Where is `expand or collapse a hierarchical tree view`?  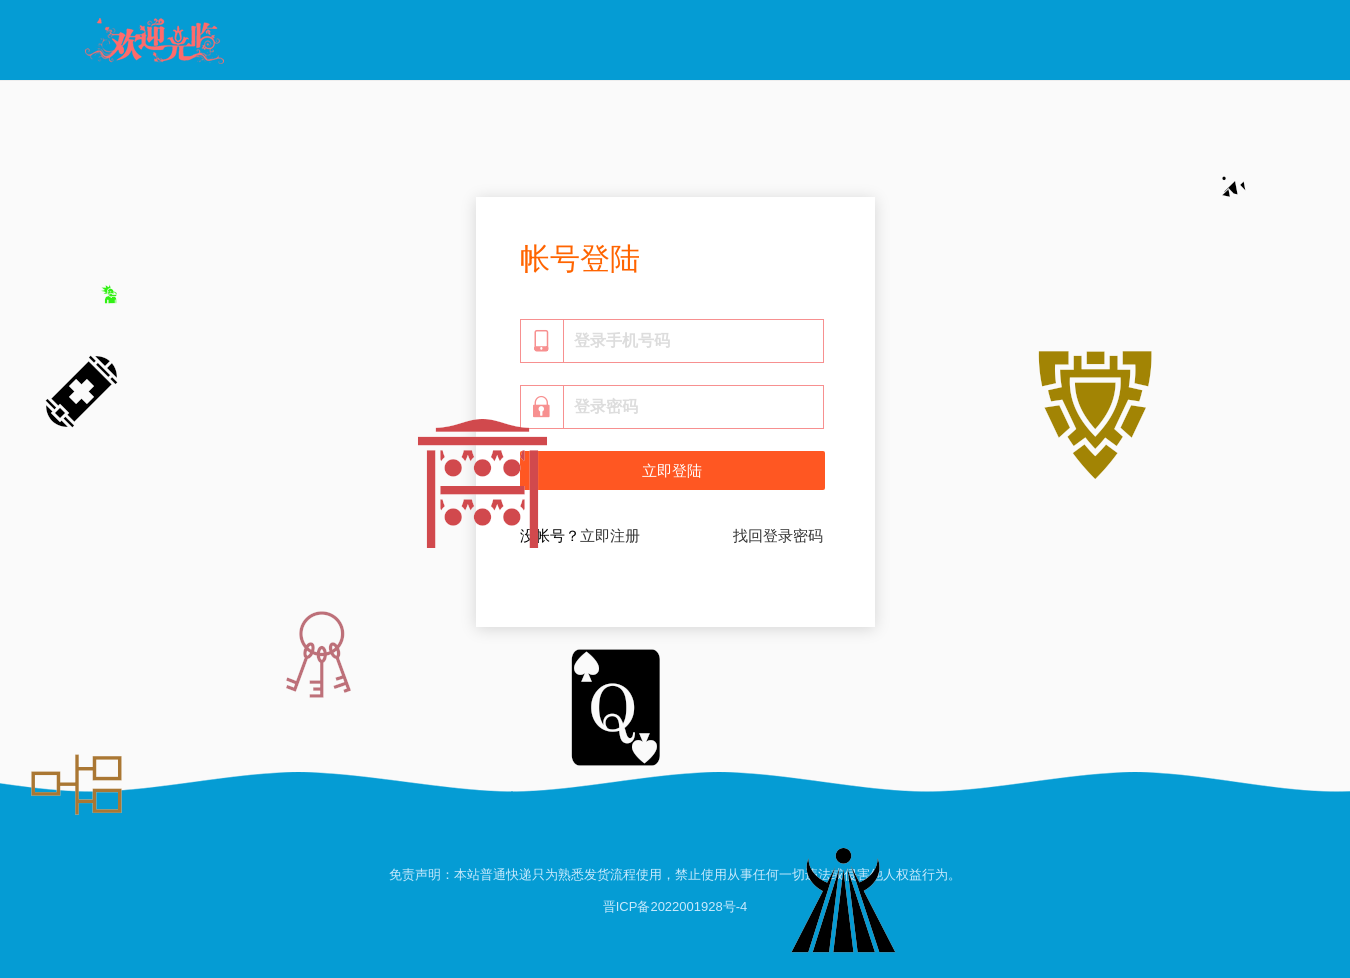 expand or collapse a hierarchical tree view is located at coordinates (76, 783).